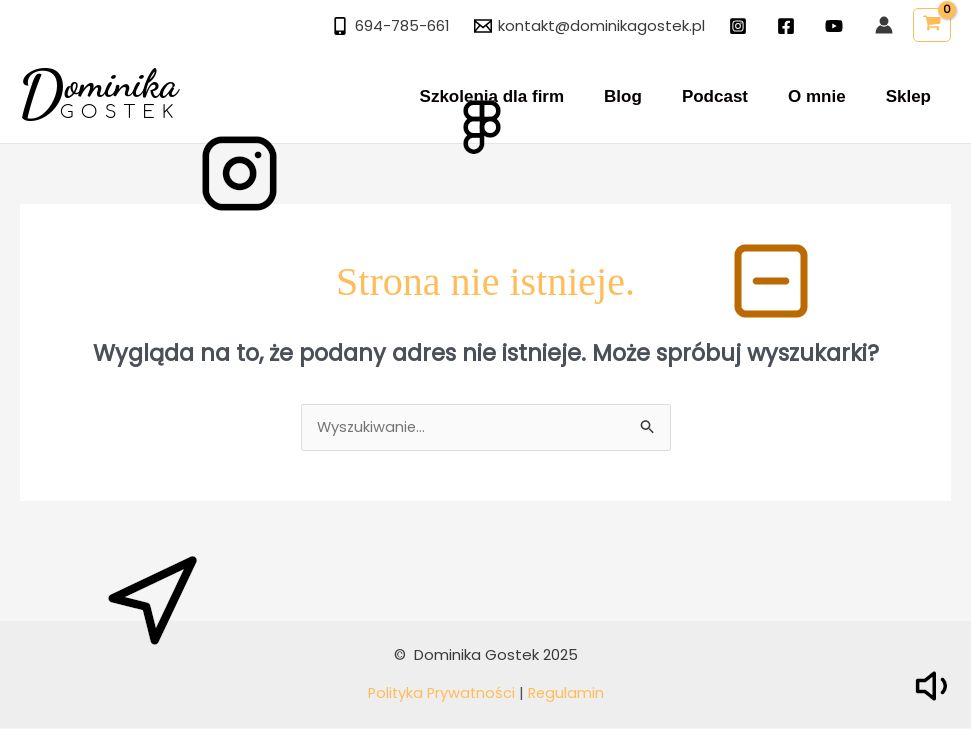 The height and width of the screenshot is (729, 971). Describe the element at coordinates (771, 281) in the screenshot. I see `collapse or minimize a section` at that location.